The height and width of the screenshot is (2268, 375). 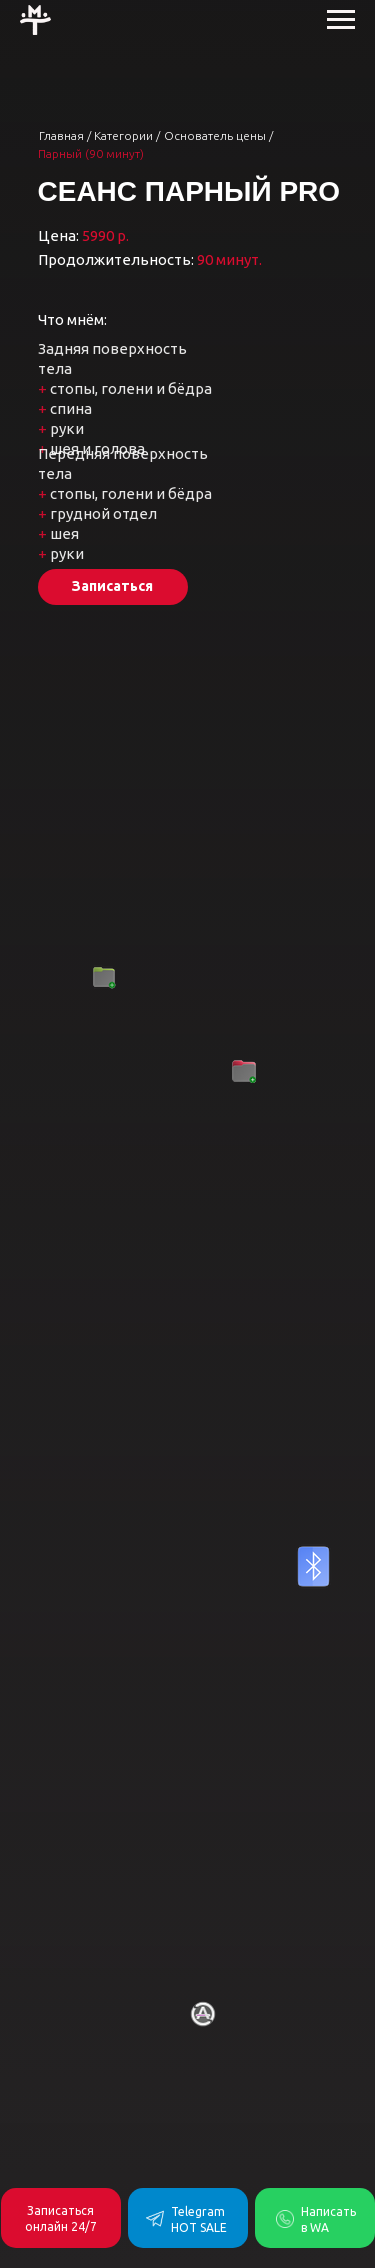 I want to click on create a new folder, so click(x=104, y=977).